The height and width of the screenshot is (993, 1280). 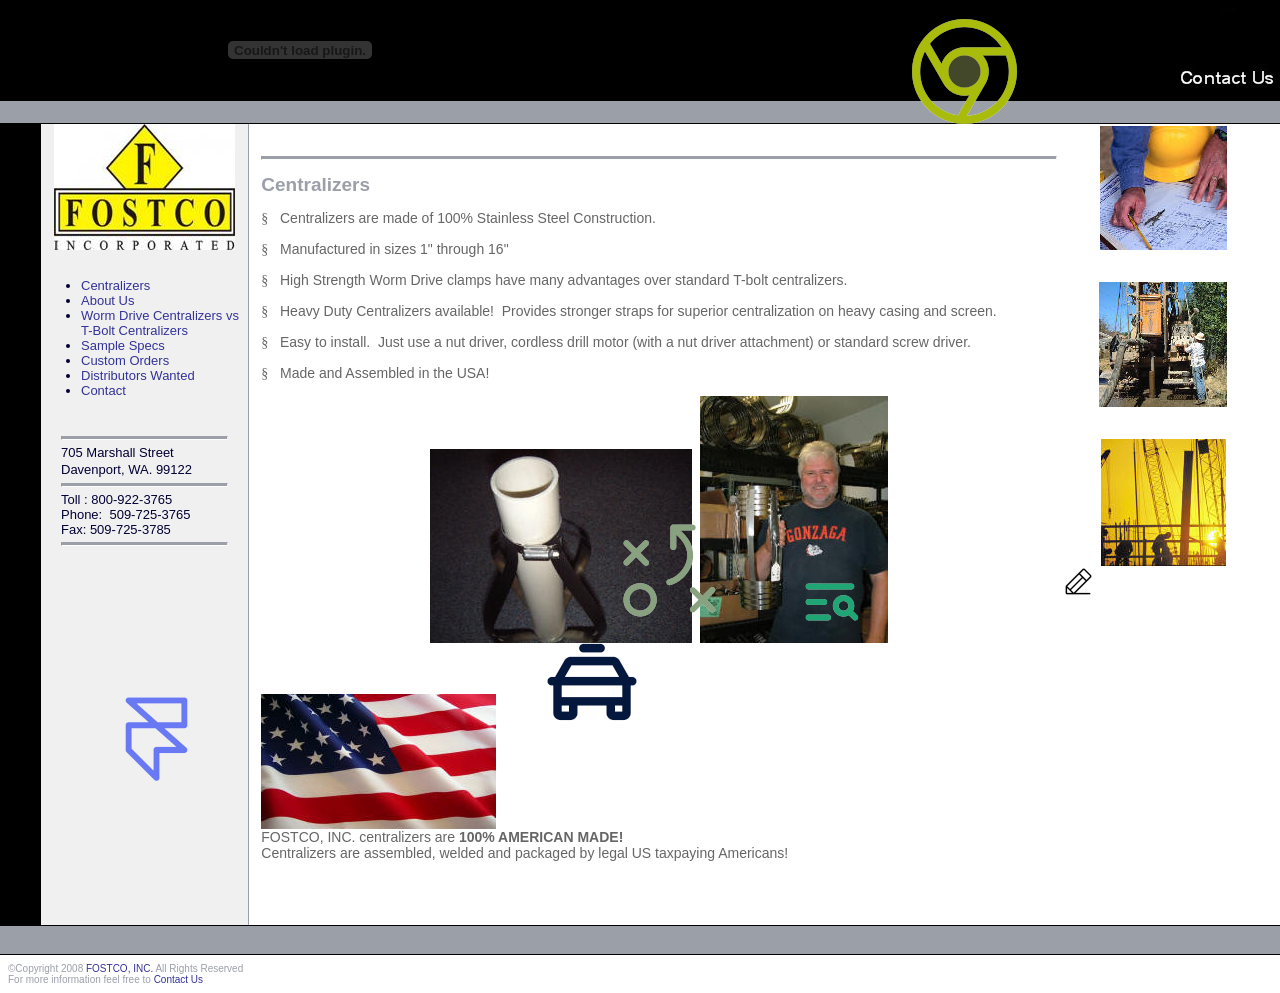 I want to click on search within a list, so click(x=830, y=602).